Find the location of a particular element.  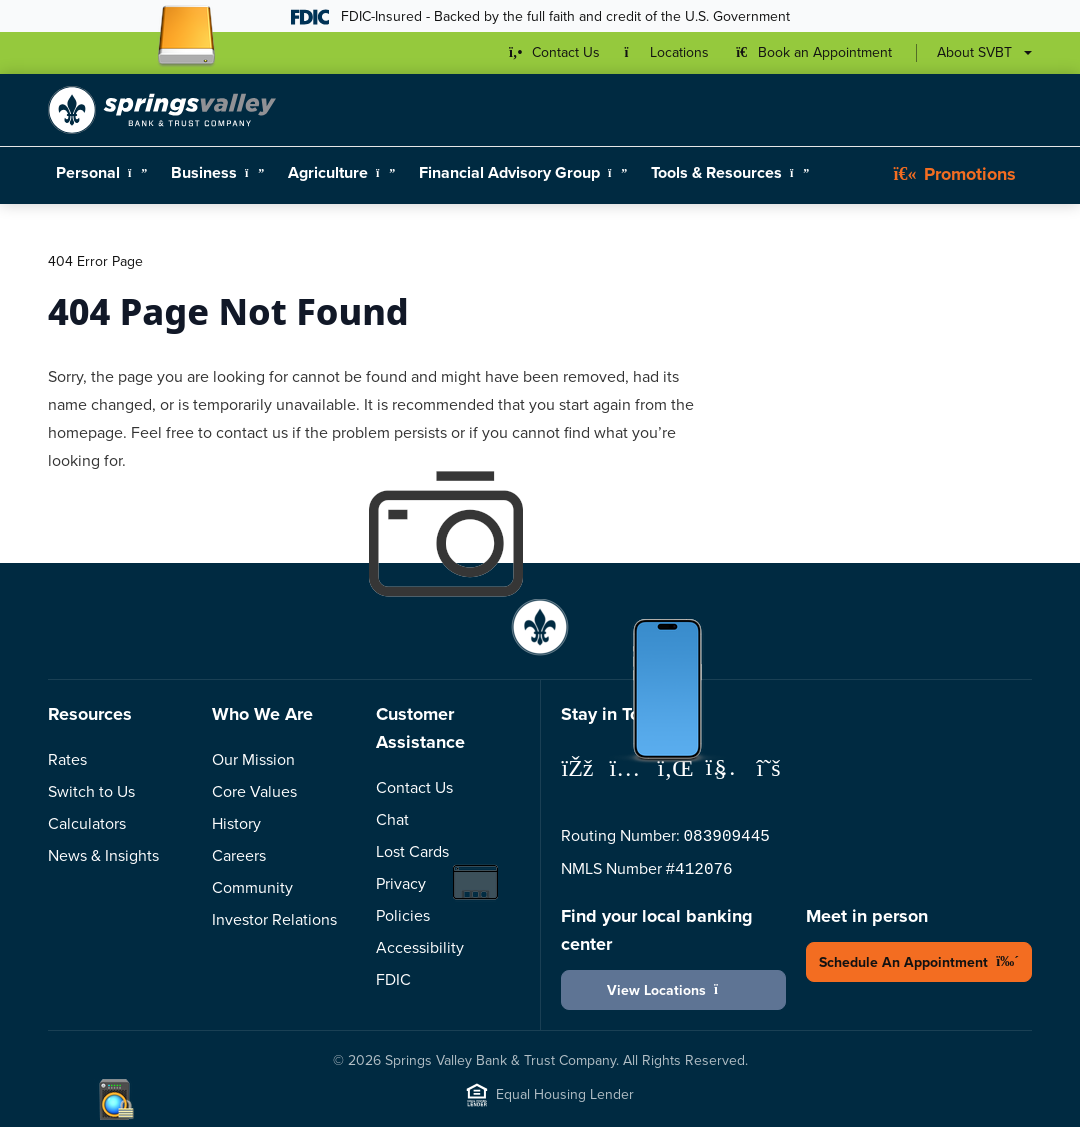

access external storage device is located at coordinates (186, 36).